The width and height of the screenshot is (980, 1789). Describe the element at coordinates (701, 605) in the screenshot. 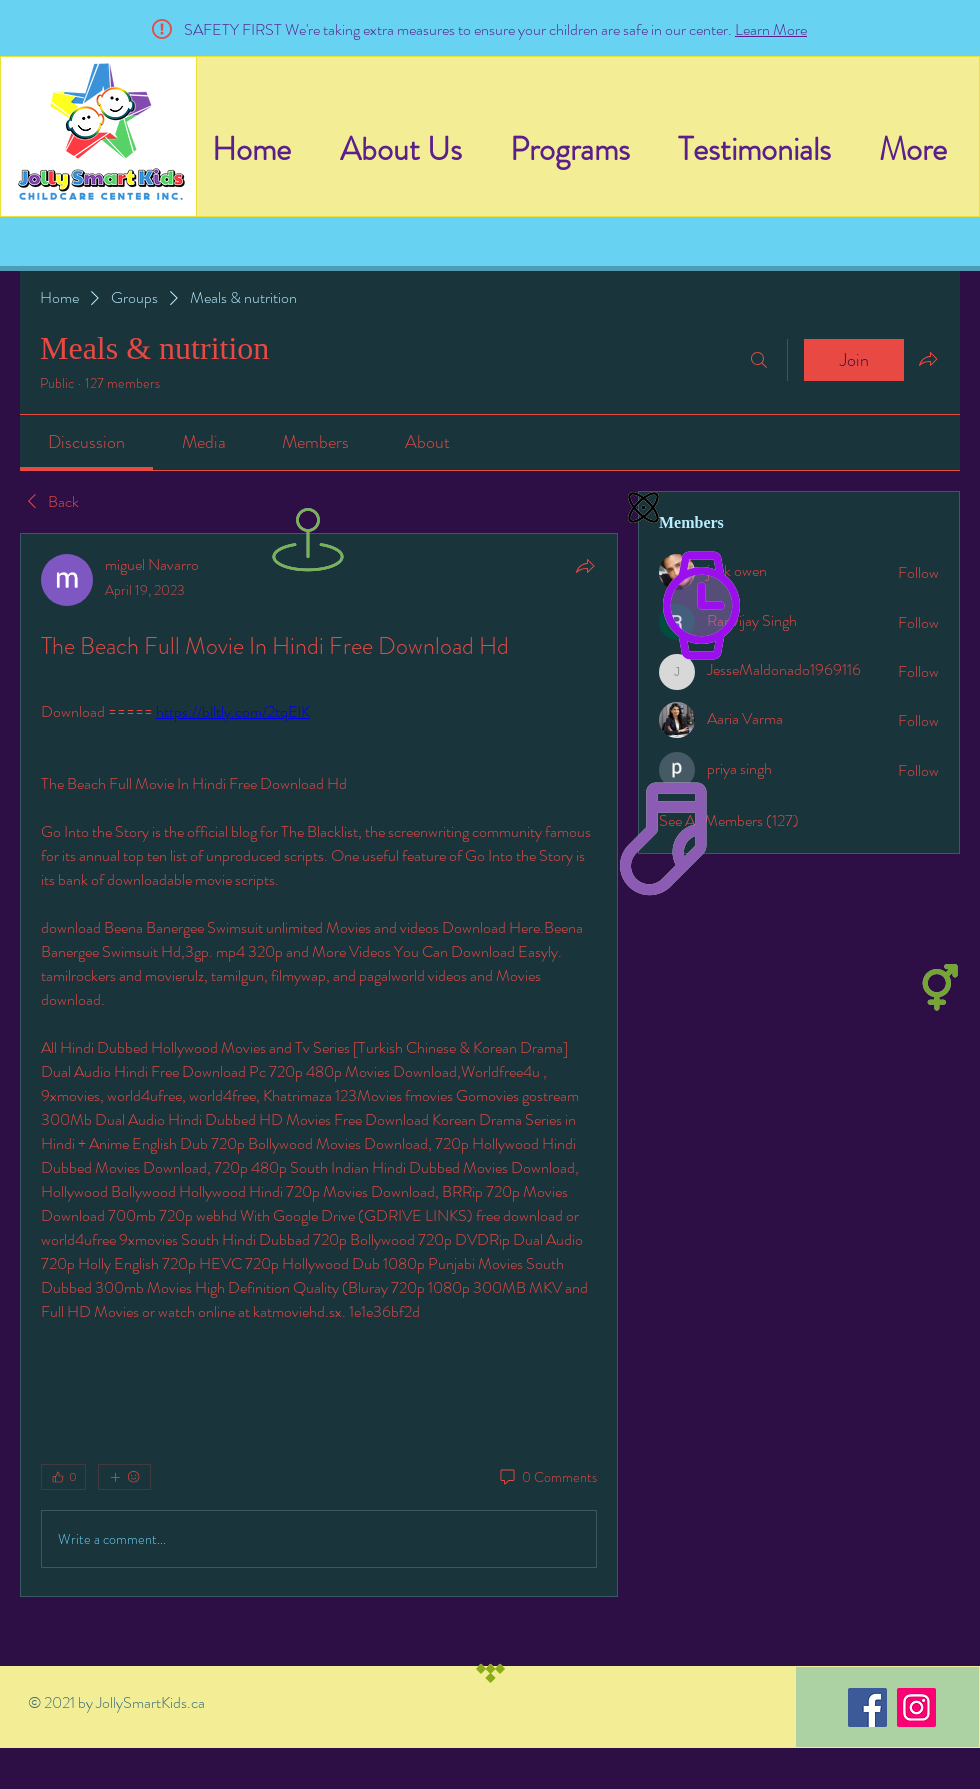

I see `view time or clock settings` at that location.